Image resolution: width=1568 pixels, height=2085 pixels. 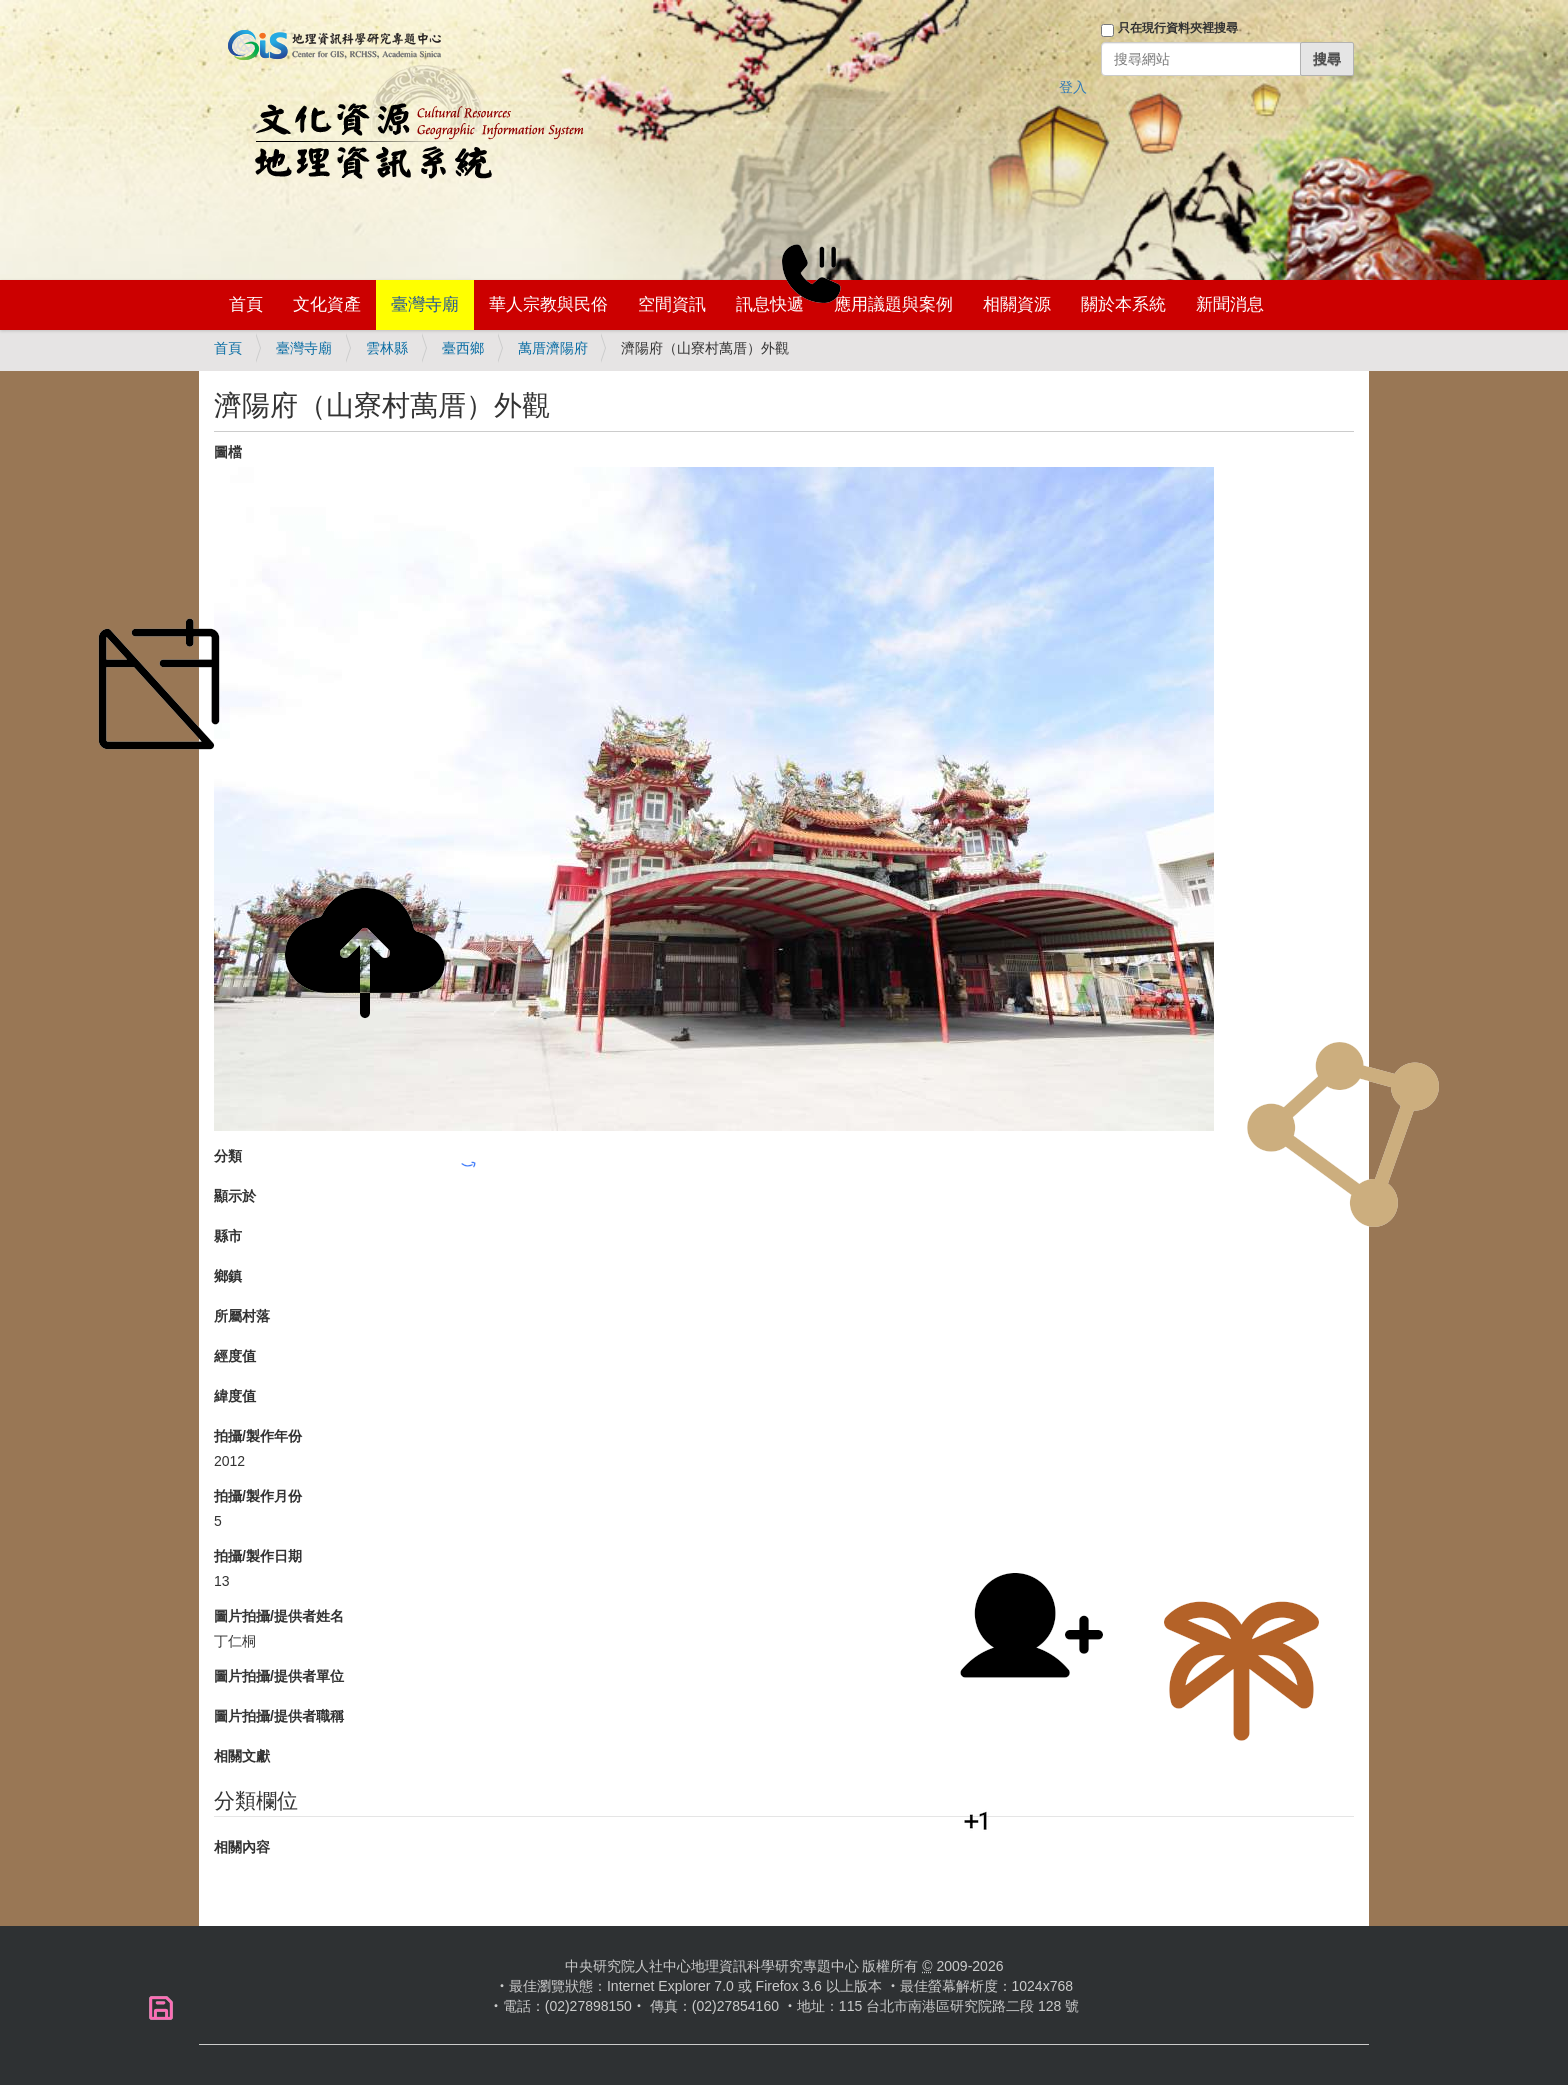 I want to click on increase exposure by one stop, so click(x=975, y=1821).